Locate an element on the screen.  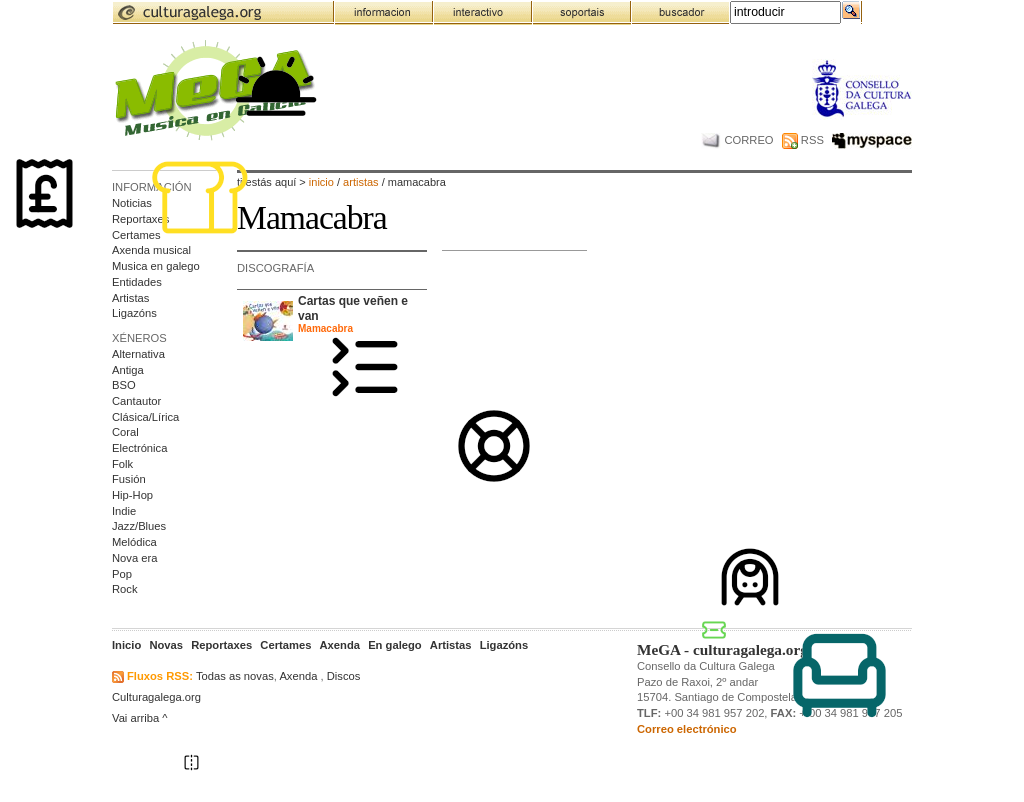
toggle sunrise/sunset display mode is located at coordinates (276, 89).